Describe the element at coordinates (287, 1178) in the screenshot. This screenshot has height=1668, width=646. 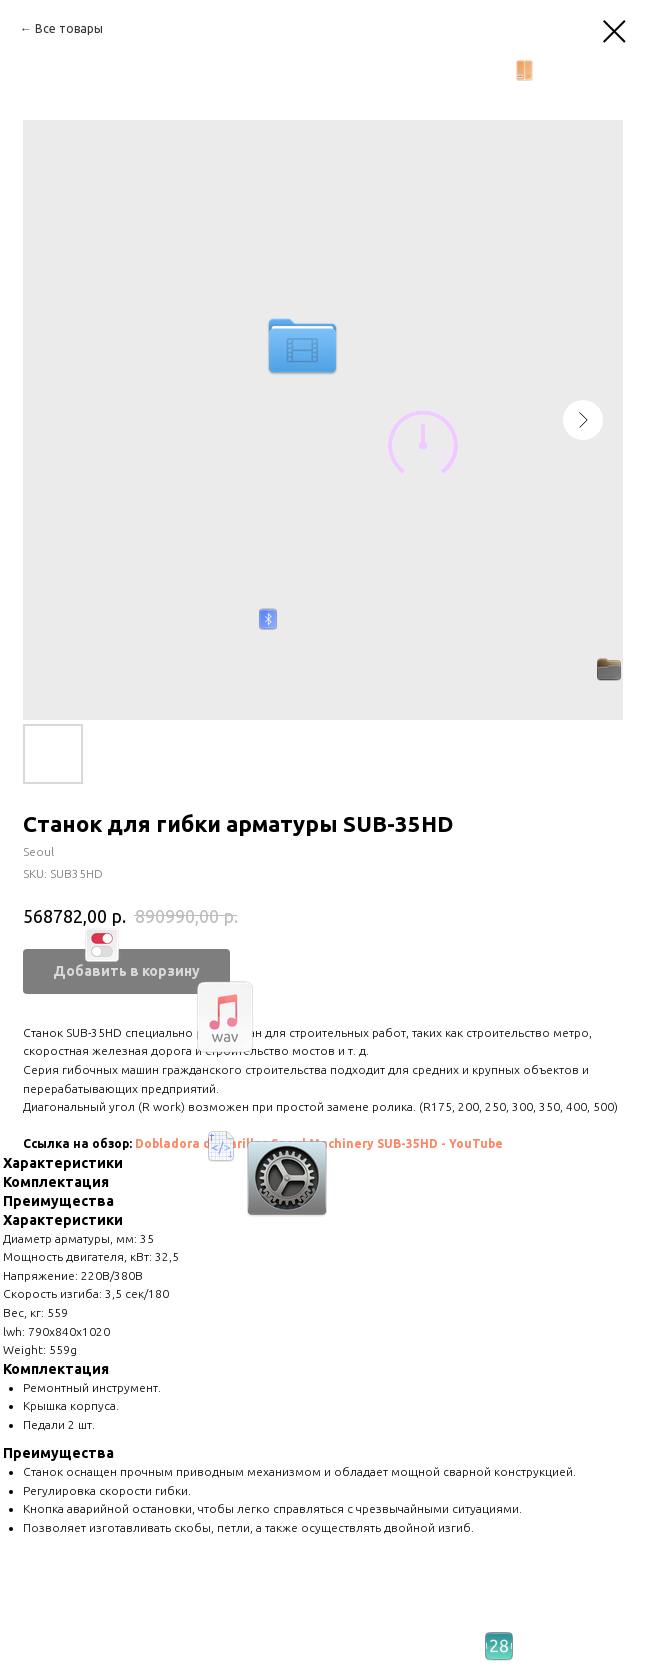
I see `access advertising and privacy settings` at that location.